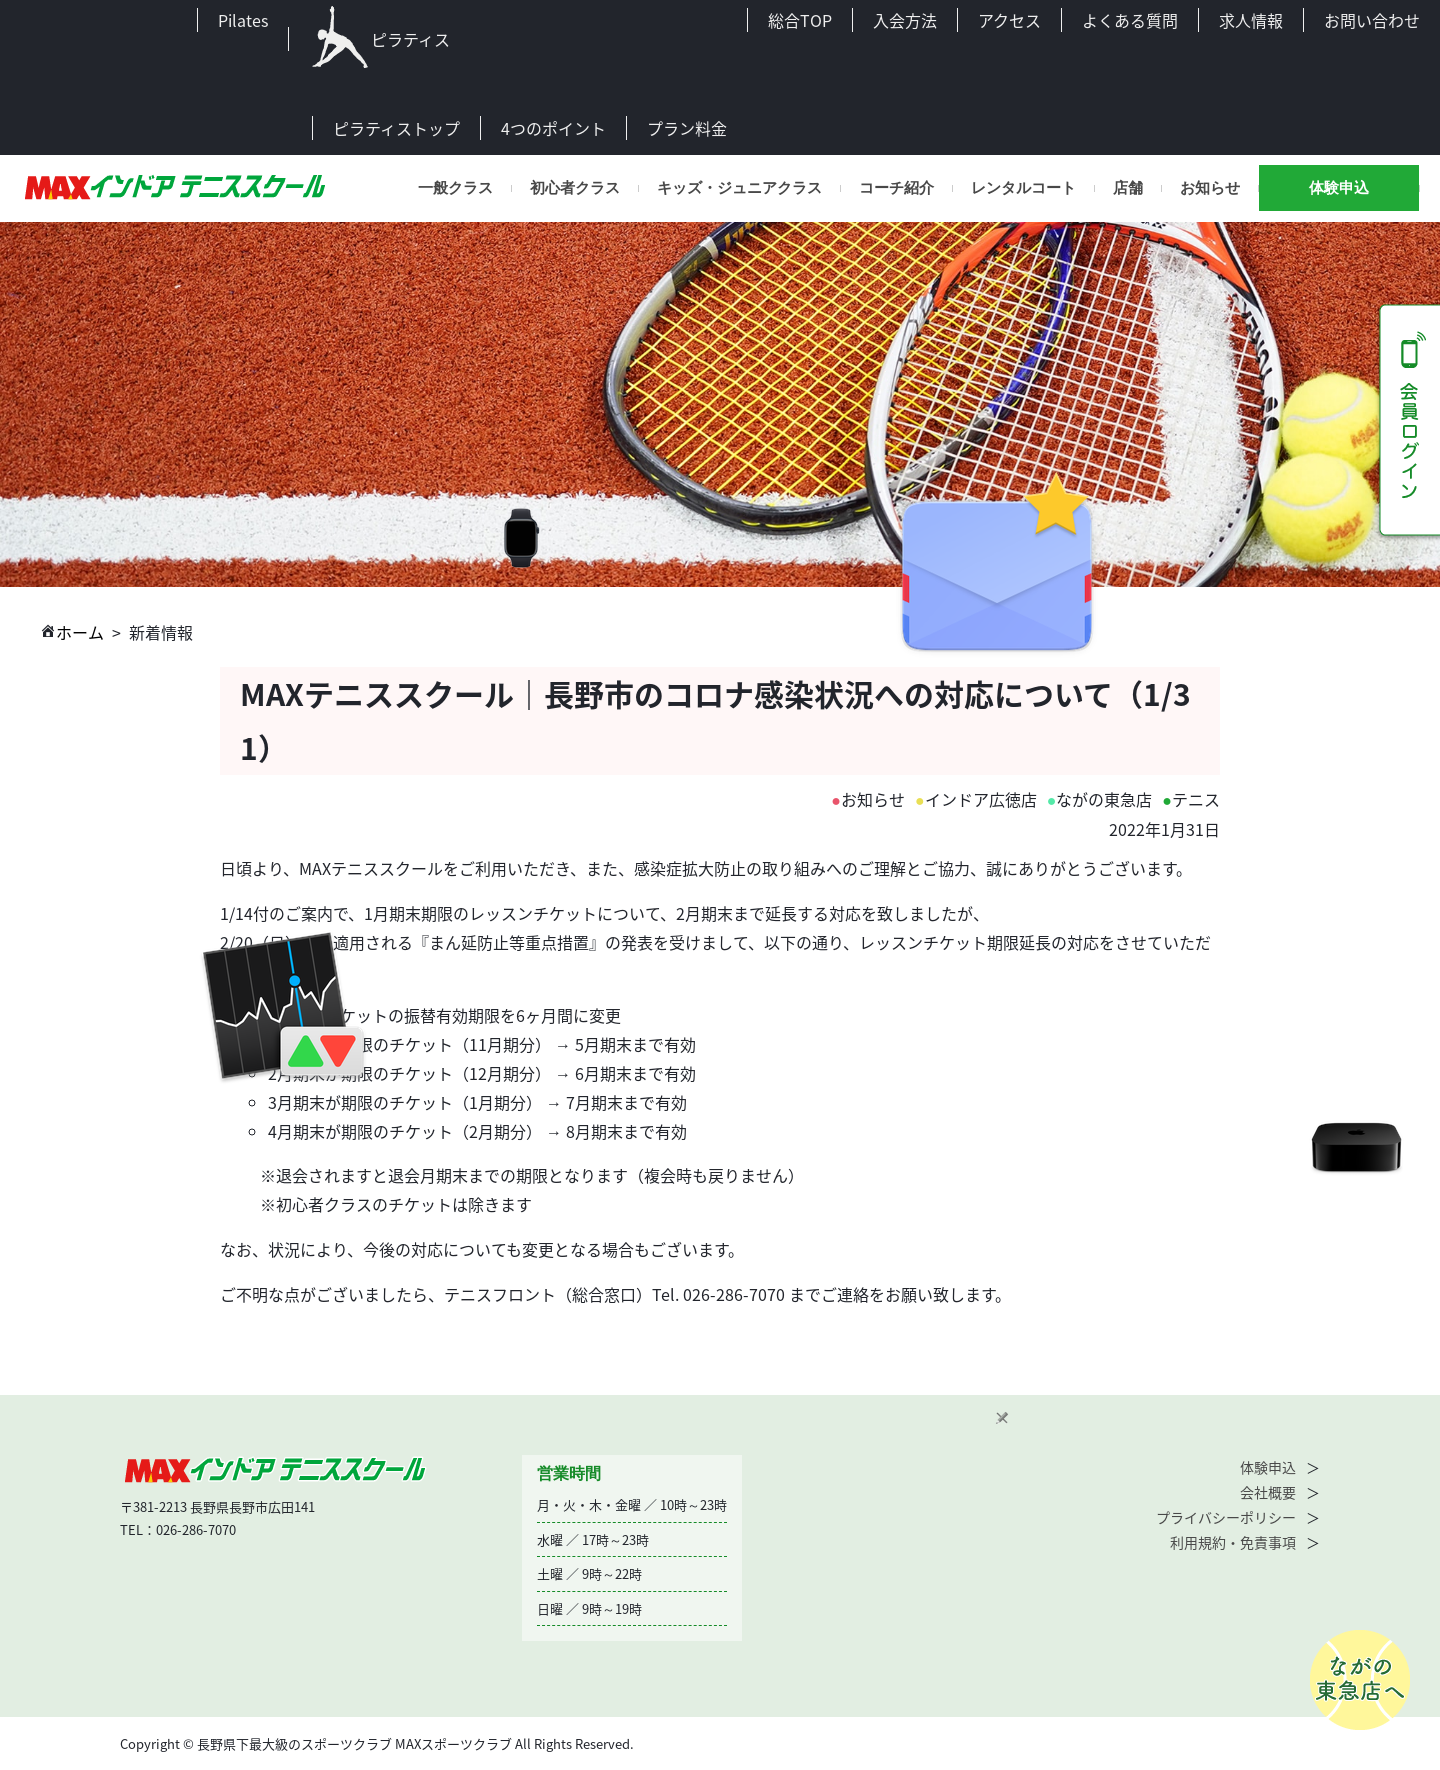 This screenshot has height=1770, width=1440. Describe the element at coordinates (521, 538) in the screenshot. I see `apple watch se (2nd generation) device icon` at that location.